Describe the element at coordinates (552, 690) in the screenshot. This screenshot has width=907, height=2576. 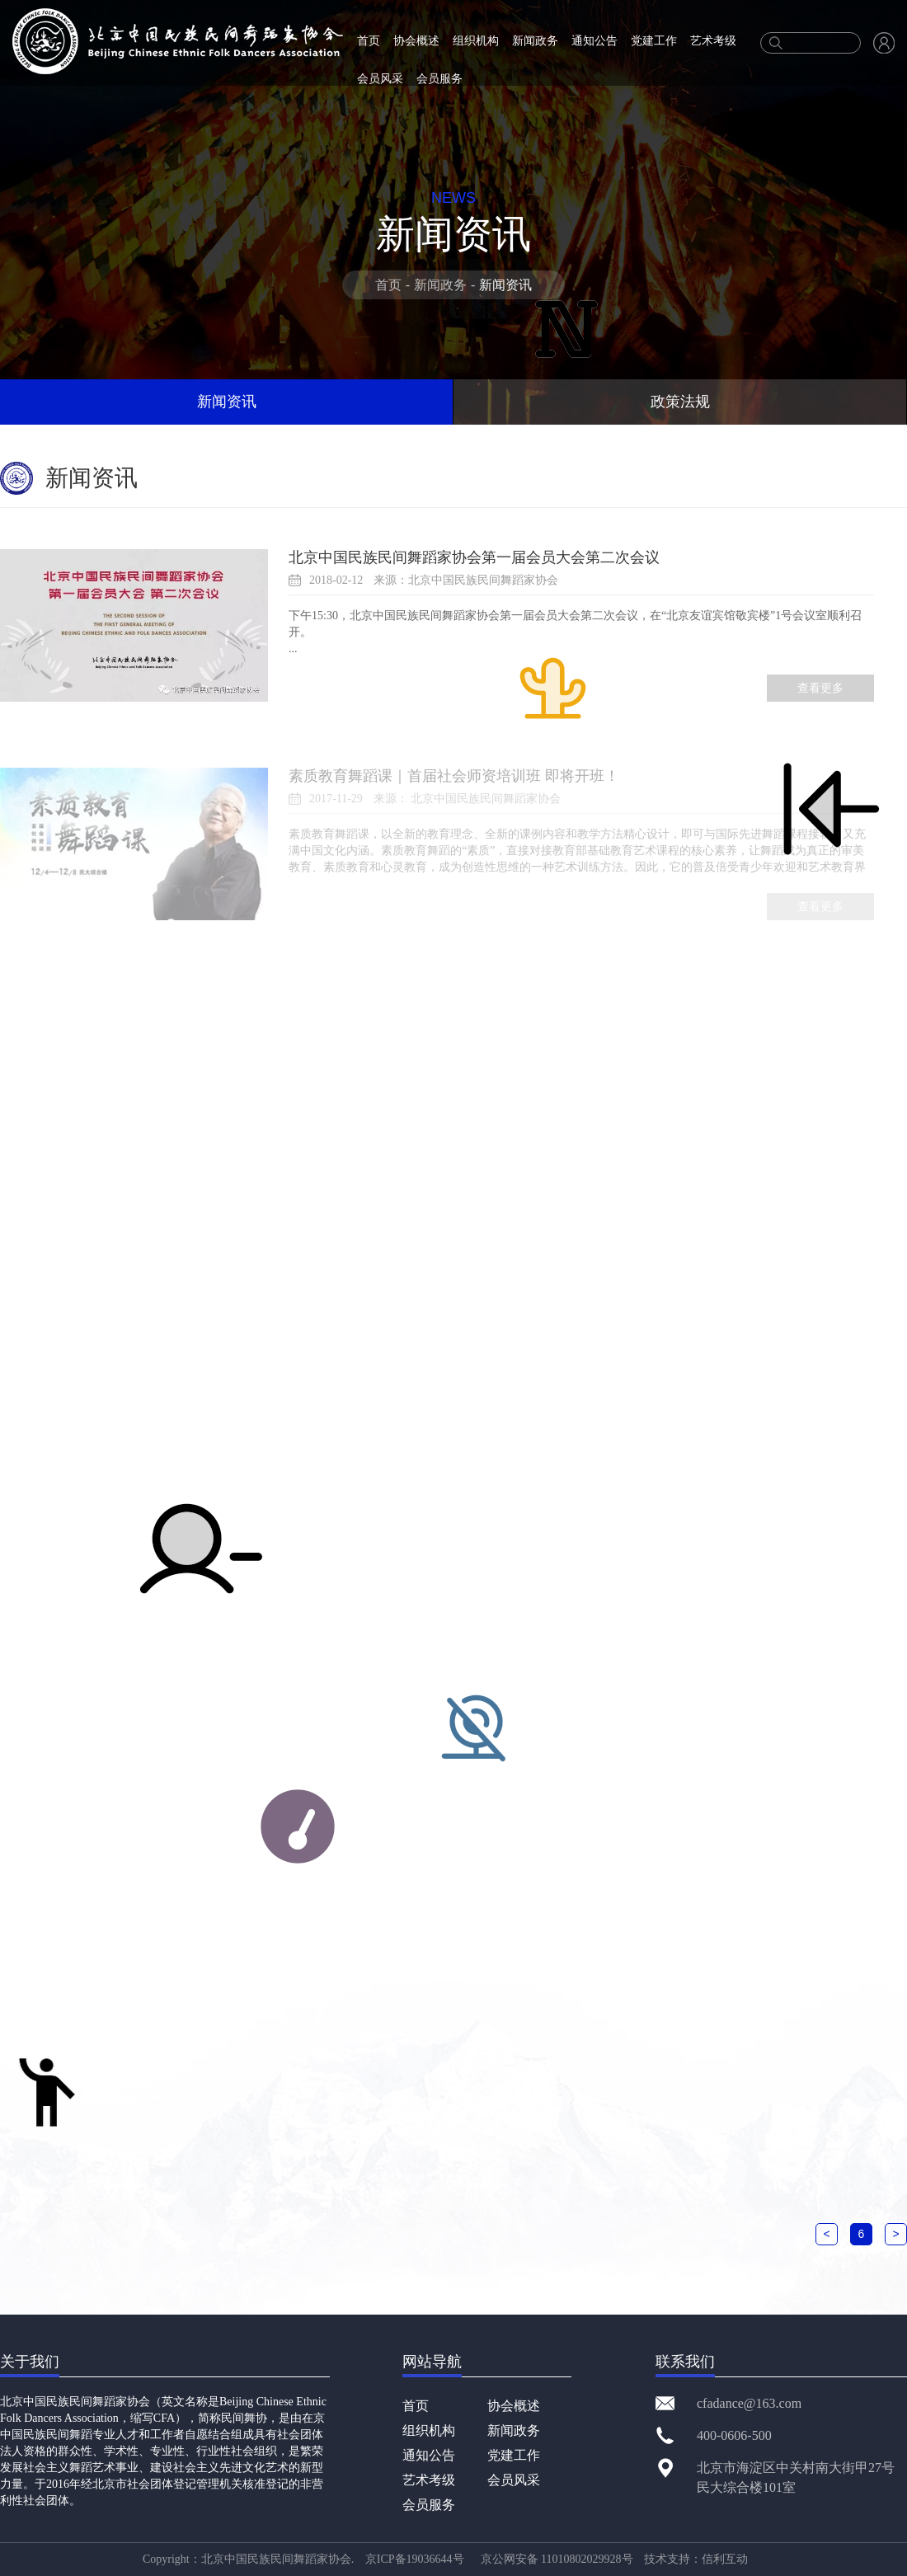
I see `indicates desert or arid climate theme` at that location.